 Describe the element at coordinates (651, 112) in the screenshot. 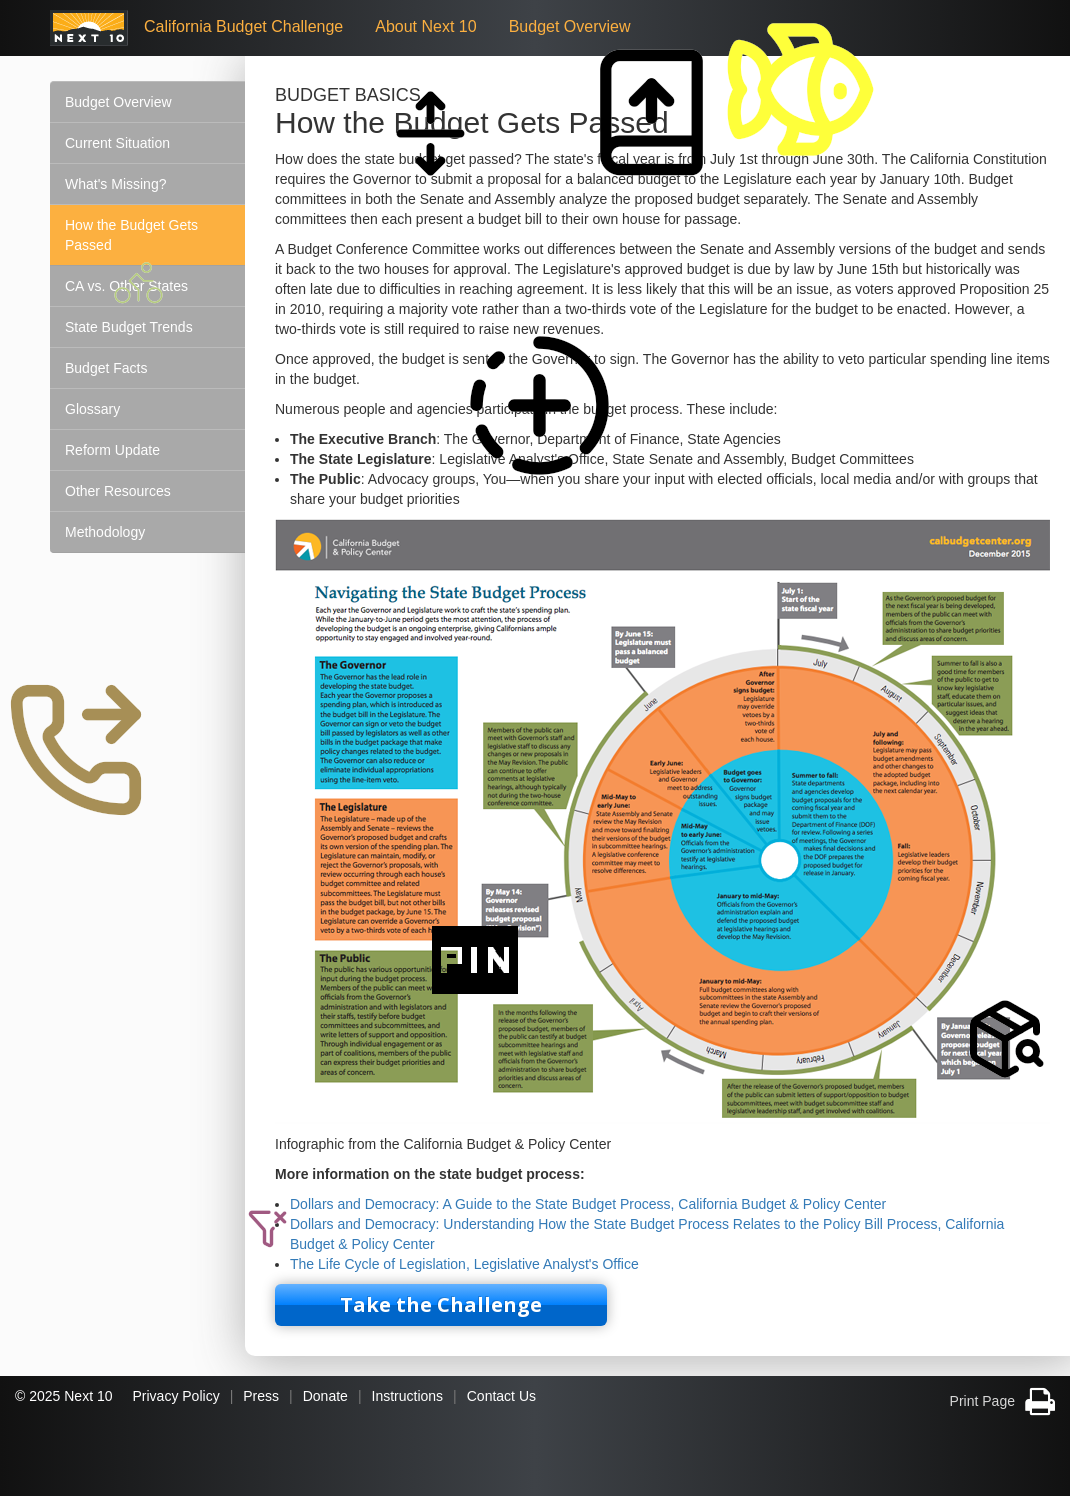

I see `upload a book or document` at that location.